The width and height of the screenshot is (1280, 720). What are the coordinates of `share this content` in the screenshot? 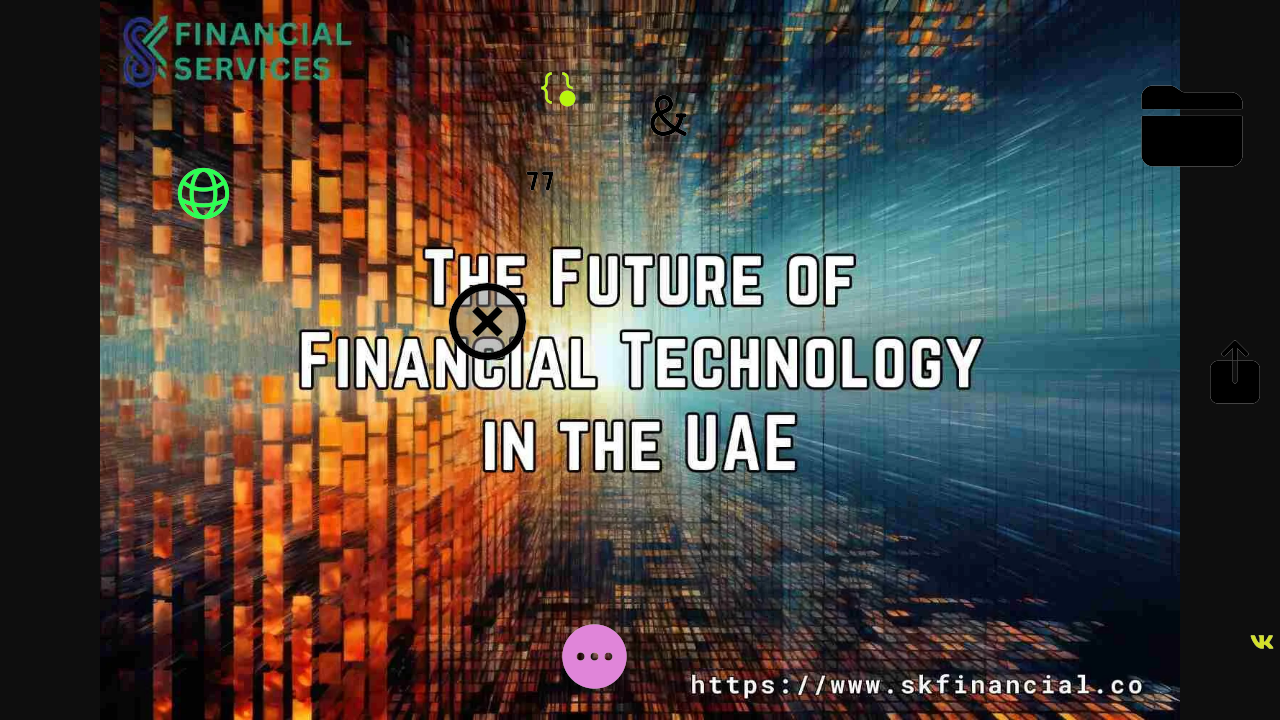 It's located at (1235, 372).